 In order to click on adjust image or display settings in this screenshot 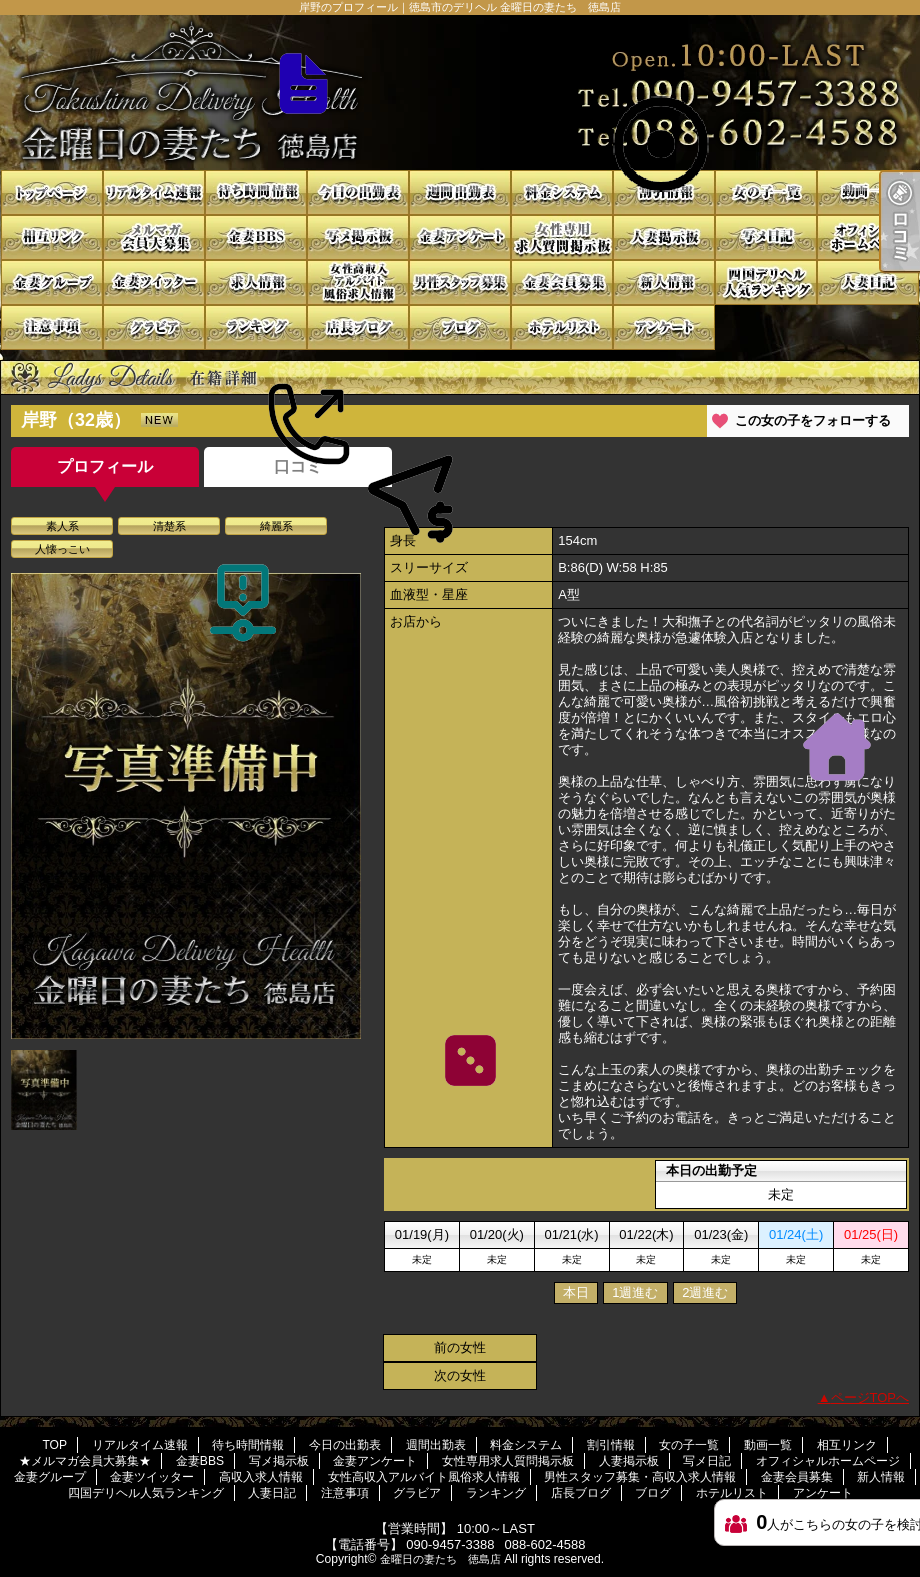, I will do `click(661, 144)`.